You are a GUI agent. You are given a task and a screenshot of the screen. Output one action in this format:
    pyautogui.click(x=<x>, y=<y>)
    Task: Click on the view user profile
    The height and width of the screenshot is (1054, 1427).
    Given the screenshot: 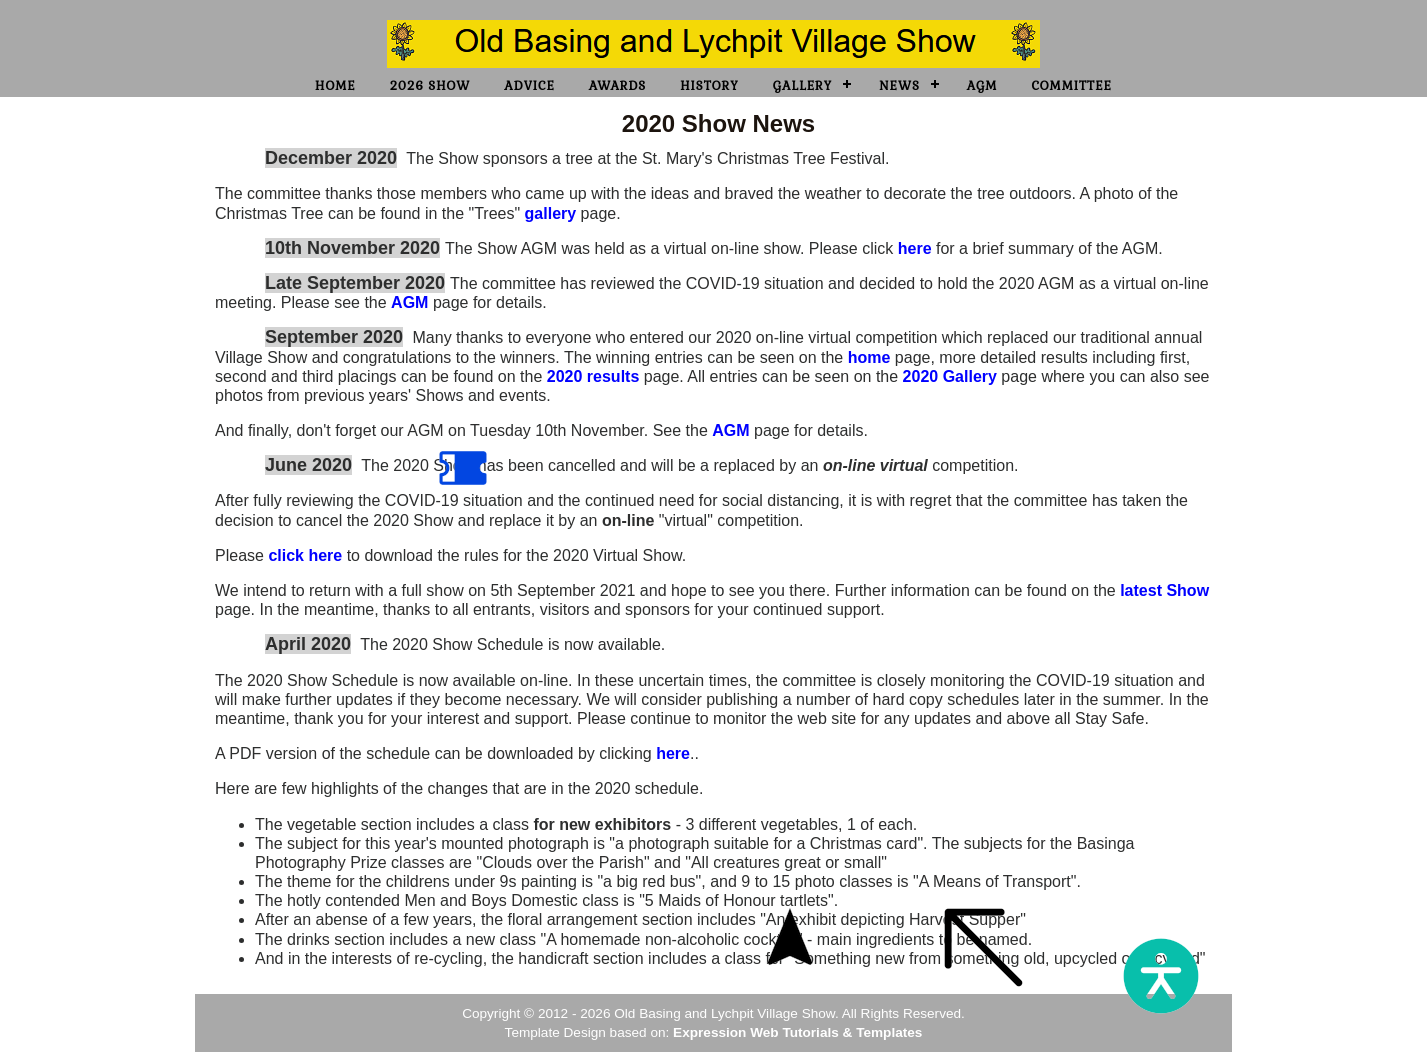 What is the action you would take?
    pyautogui.click(x=1161, y=976)
    